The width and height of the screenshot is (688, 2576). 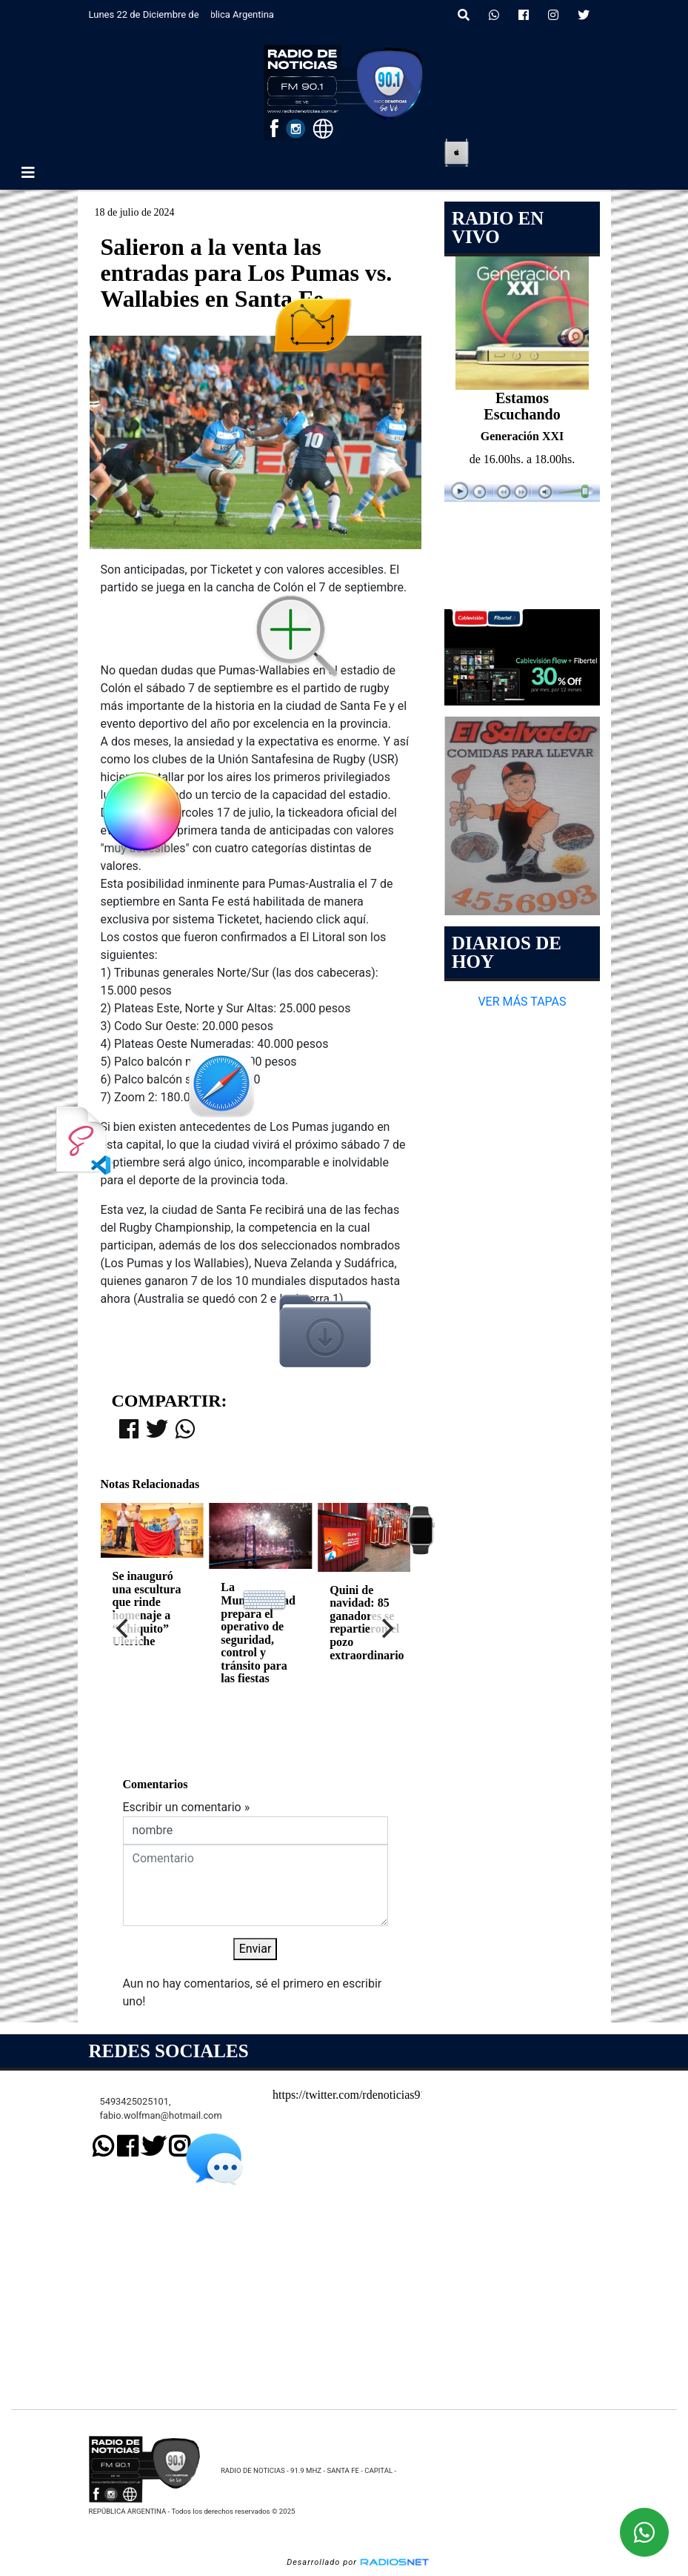 I want to click on apple watch device in connected devices list, so click(x=421, y=1530).